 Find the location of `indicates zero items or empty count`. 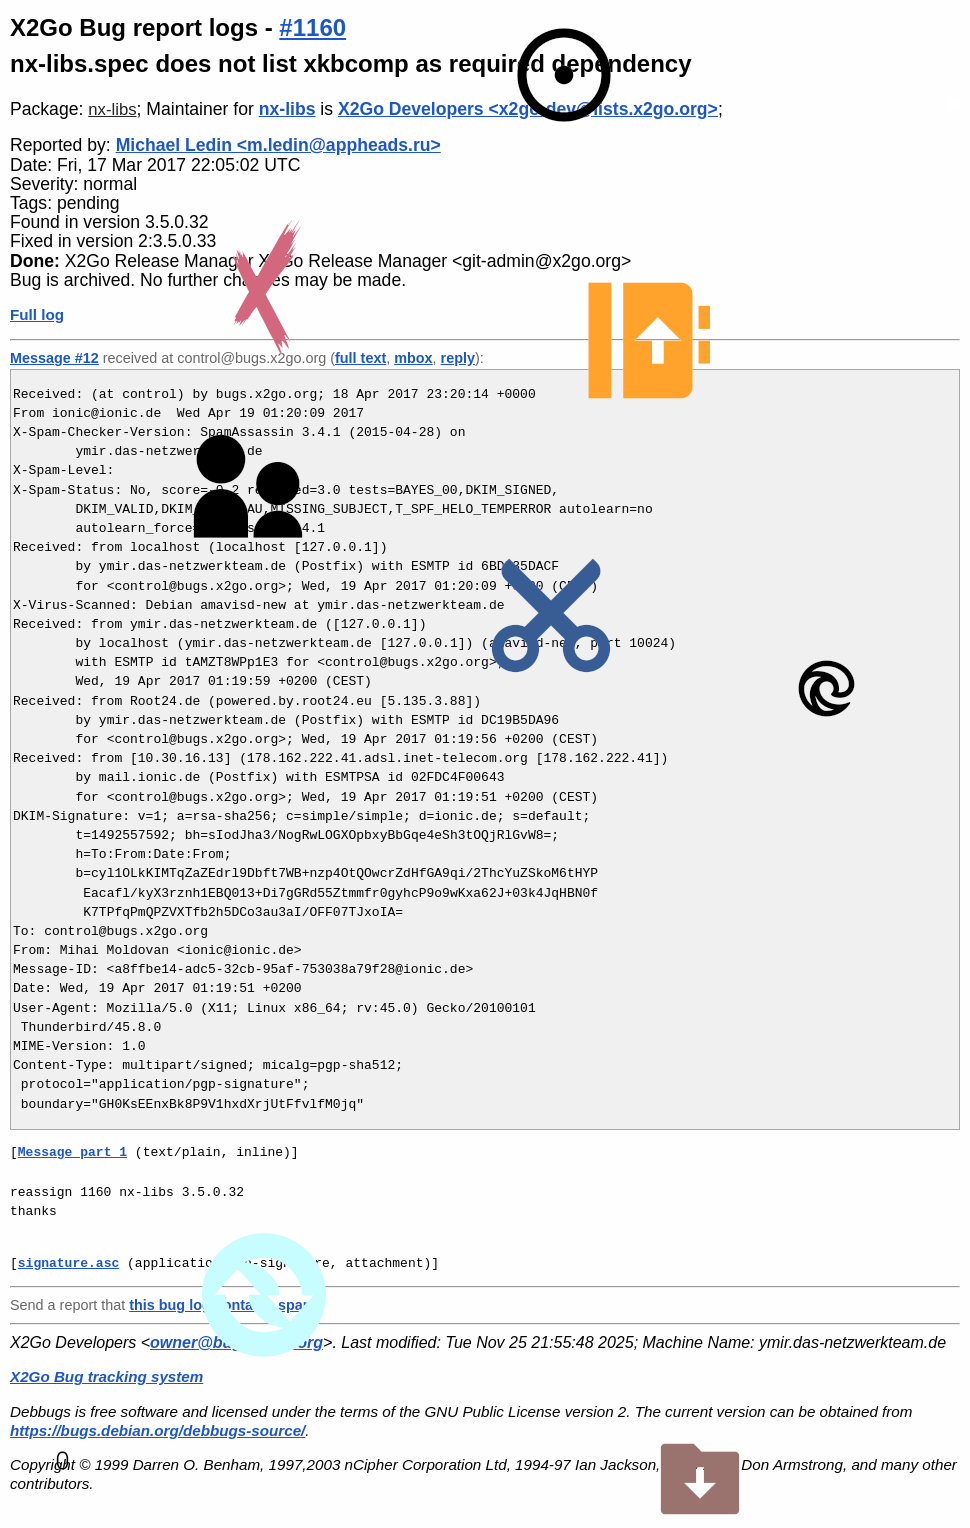

indicates zero items or empty count is located at coordinates (62, 1460).